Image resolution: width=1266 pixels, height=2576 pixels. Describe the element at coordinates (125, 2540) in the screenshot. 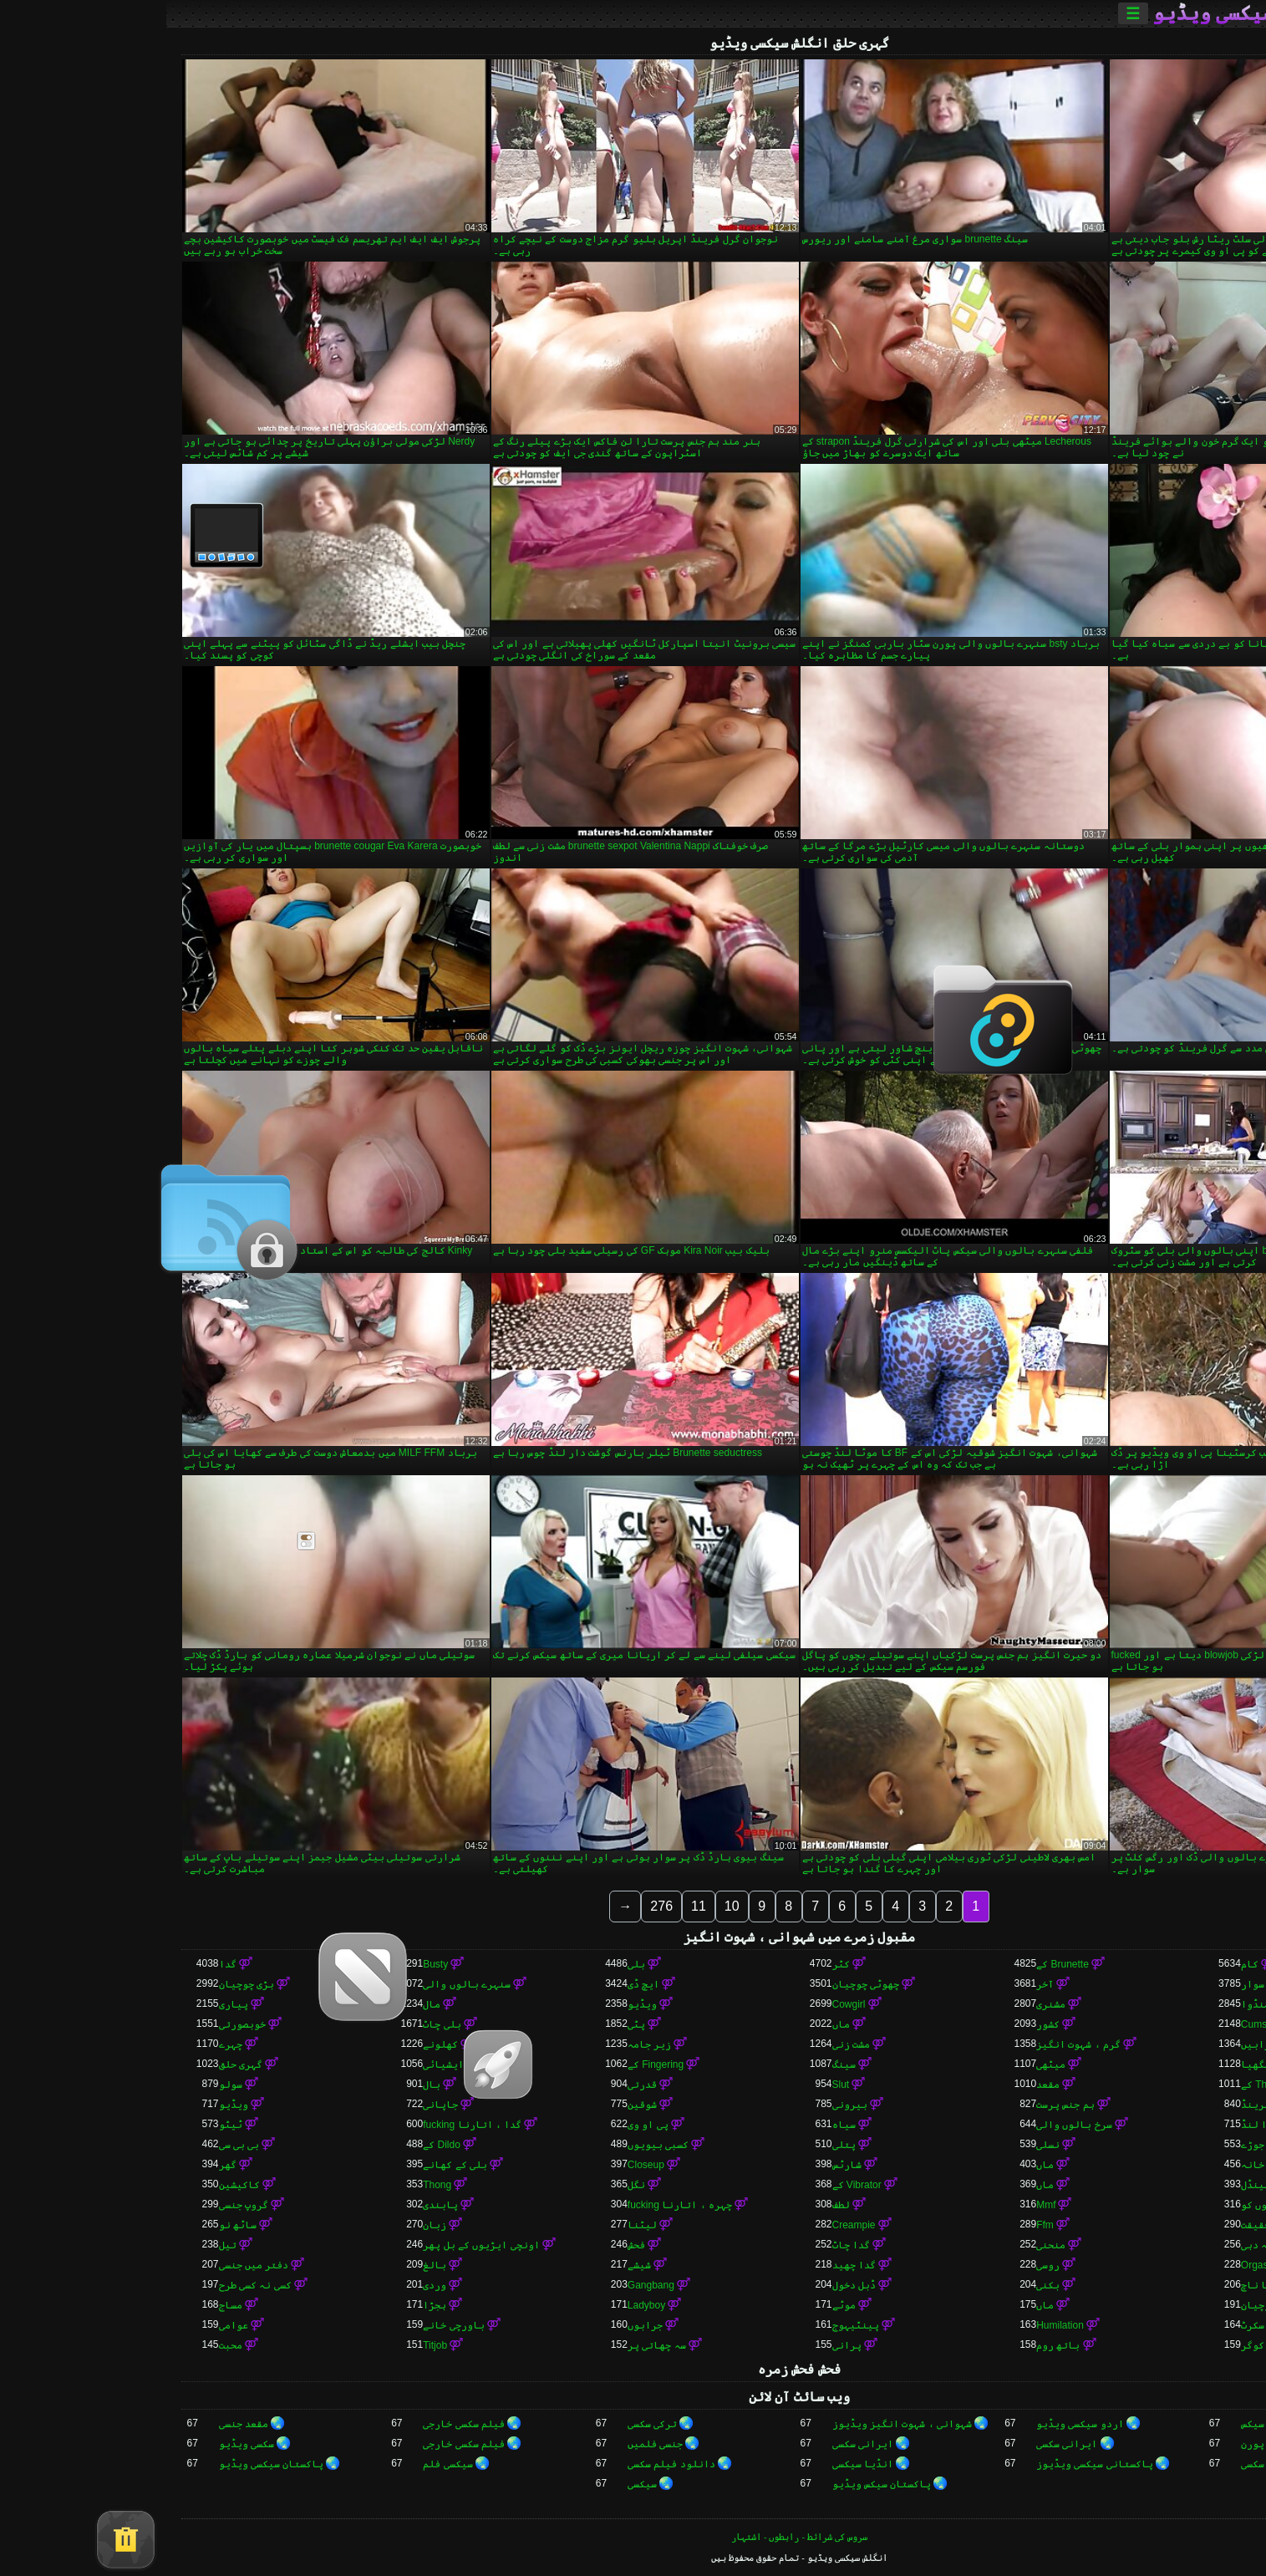

I see `manage browser cache and temporary files` at that location.